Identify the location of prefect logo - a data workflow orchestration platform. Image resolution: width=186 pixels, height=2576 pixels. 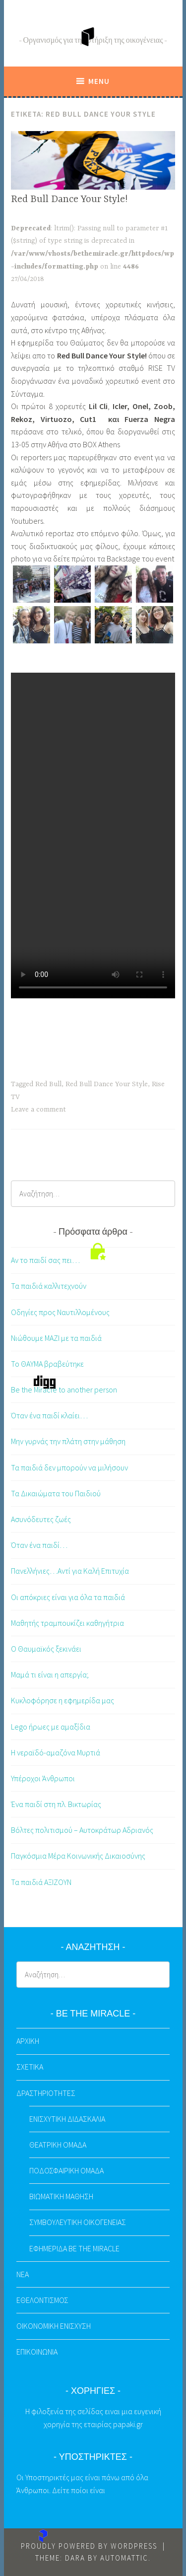
(43, 2536).